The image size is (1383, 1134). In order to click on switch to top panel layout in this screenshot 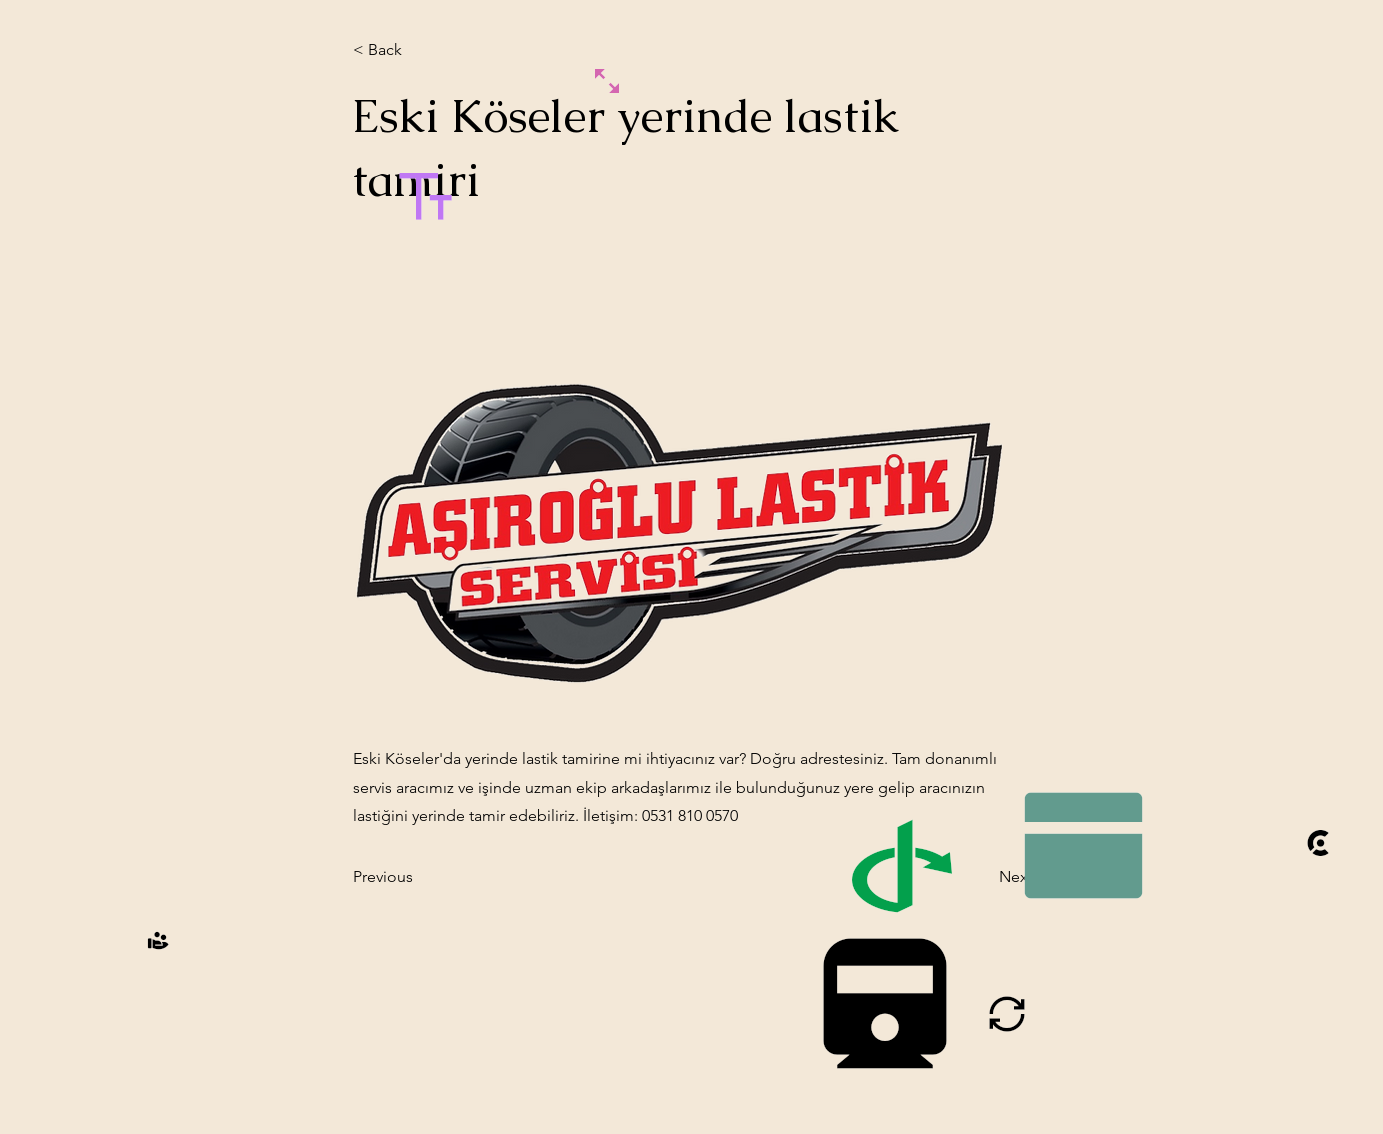, I will do `click(1083, 845)`.